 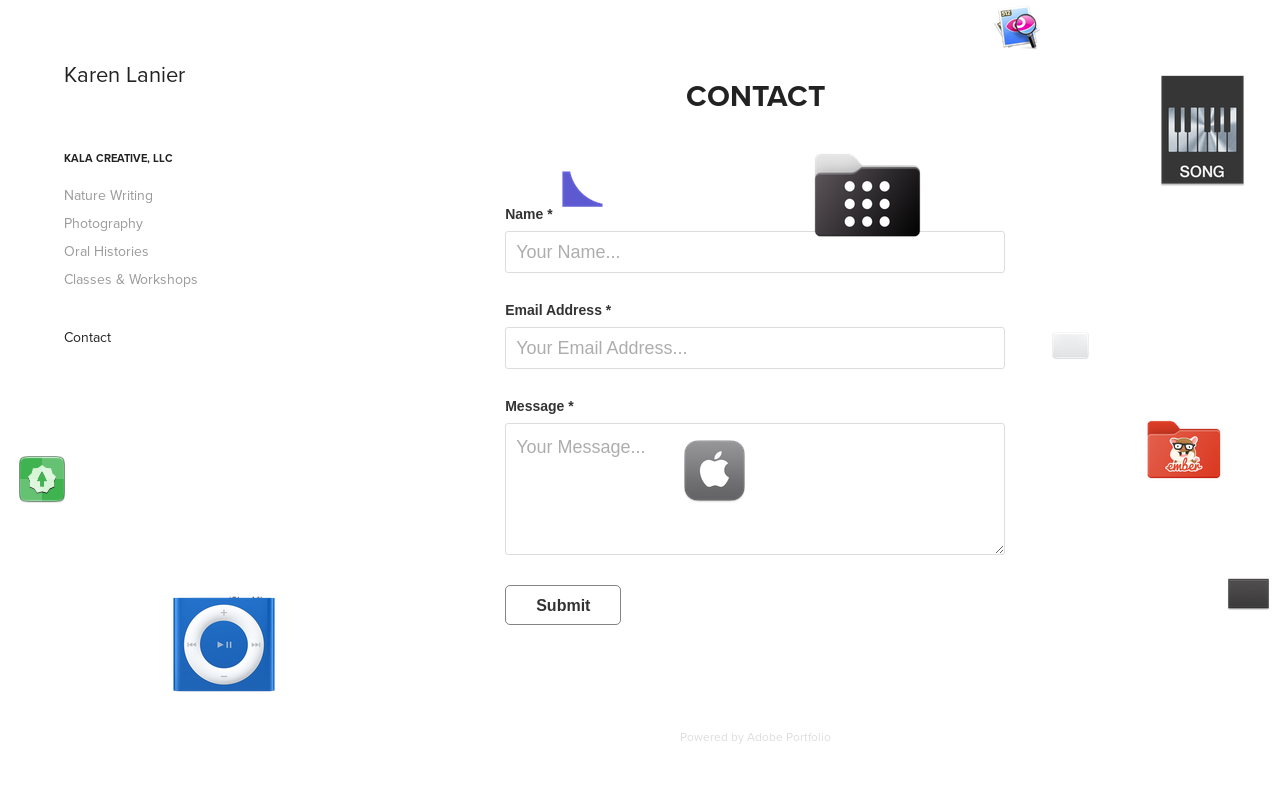 I want to click on test or preview quick look functionality, so click(x=1017, y=27).